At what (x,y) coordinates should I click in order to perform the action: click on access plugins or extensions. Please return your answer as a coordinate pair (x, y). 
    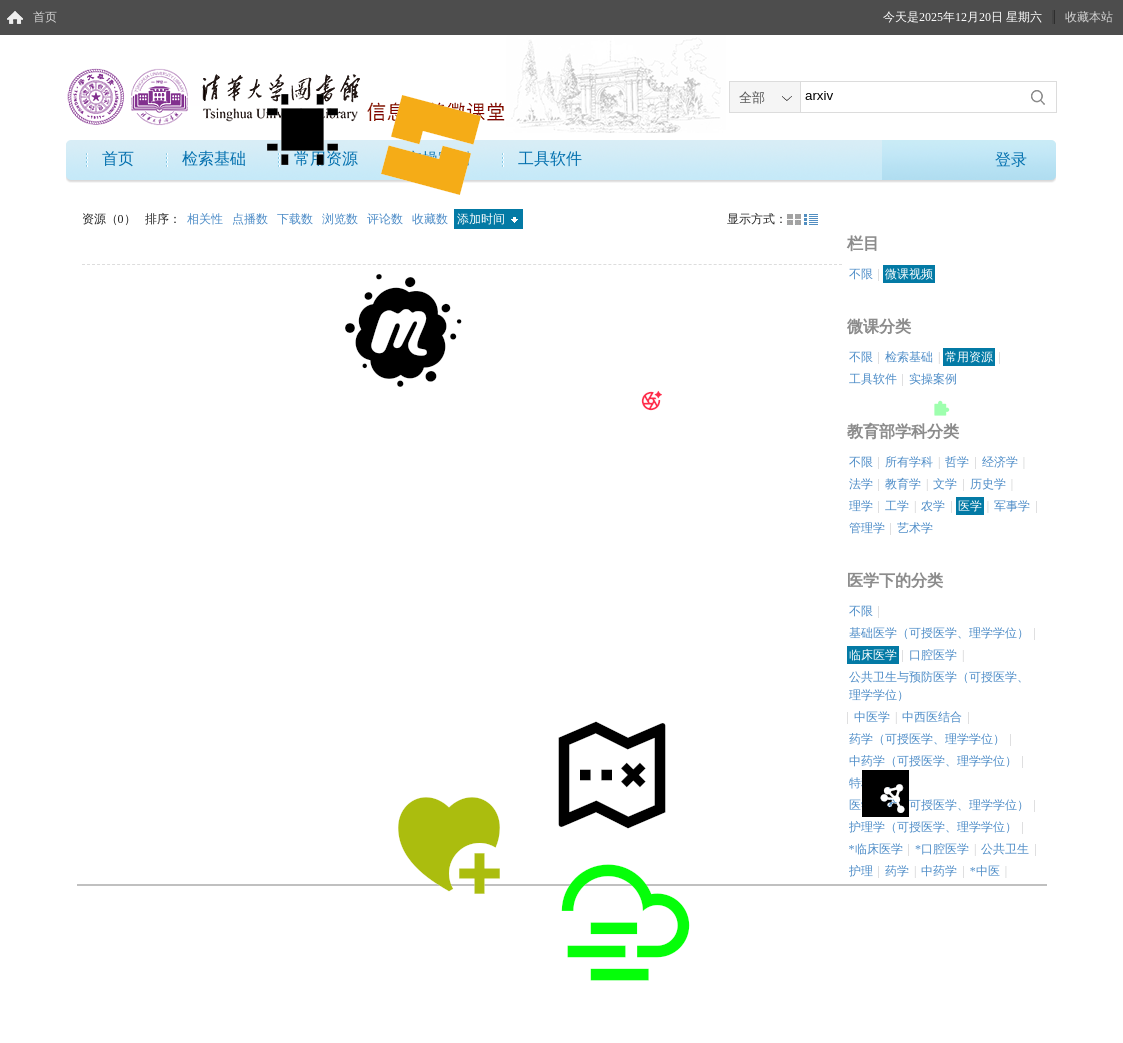
    Looking at the image, I should click on (941, 409).